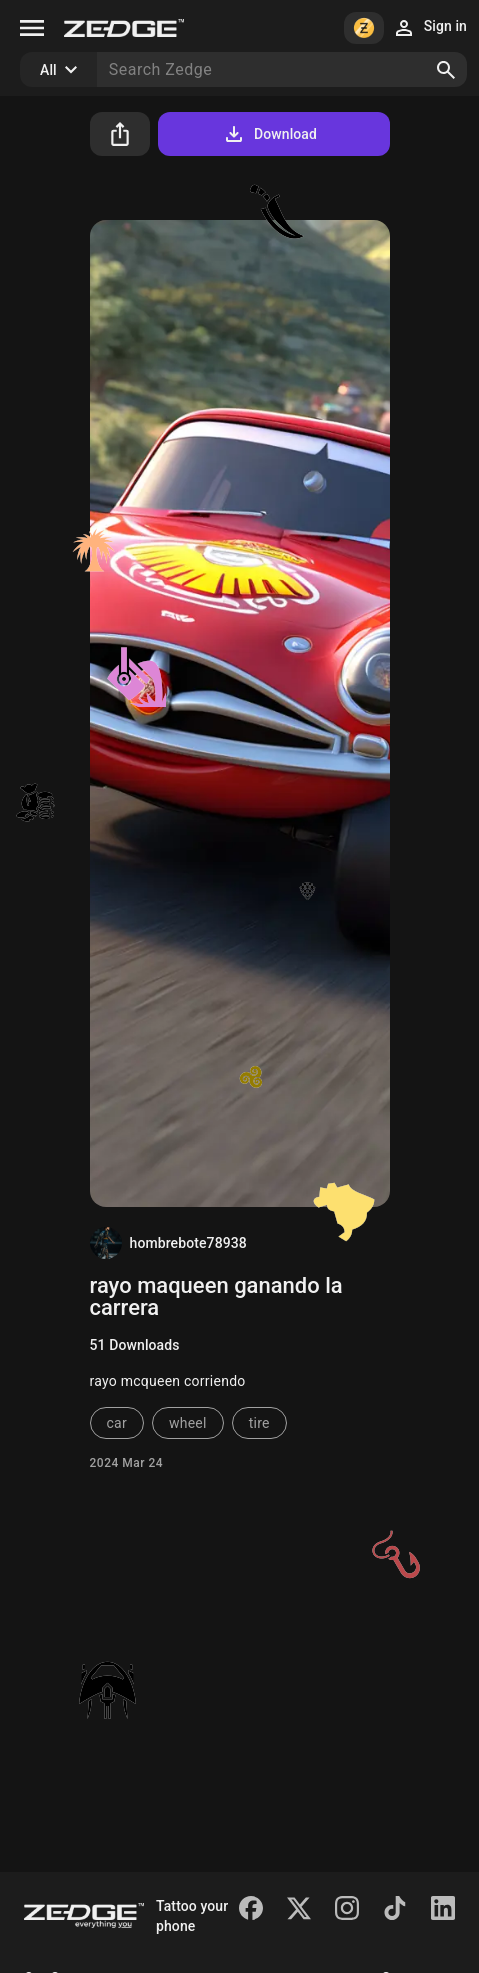 This screenshot has height=1973, width=479. Describe the element at coordinates (277, 212) in the screenshot. I see `equip a dagger or knife weapon` at that location.